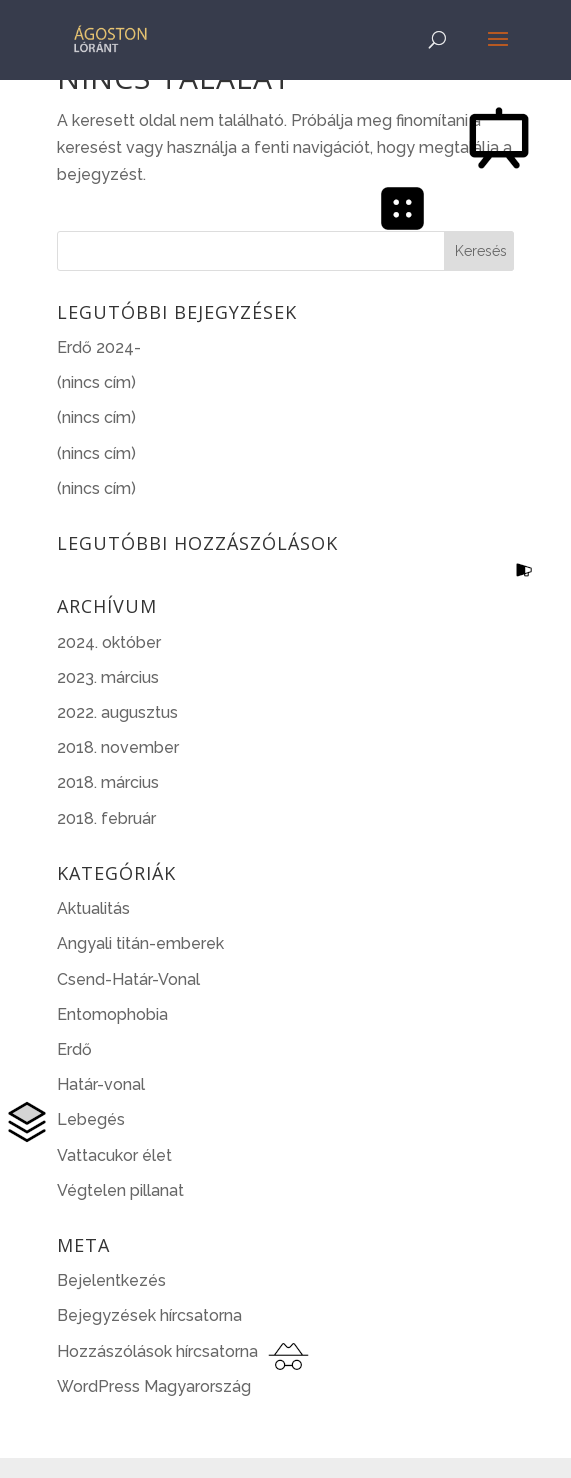  Describe the element at coordinates (402, 208) in the screenshot. I see `roll a random number or generate a random result` at that location.